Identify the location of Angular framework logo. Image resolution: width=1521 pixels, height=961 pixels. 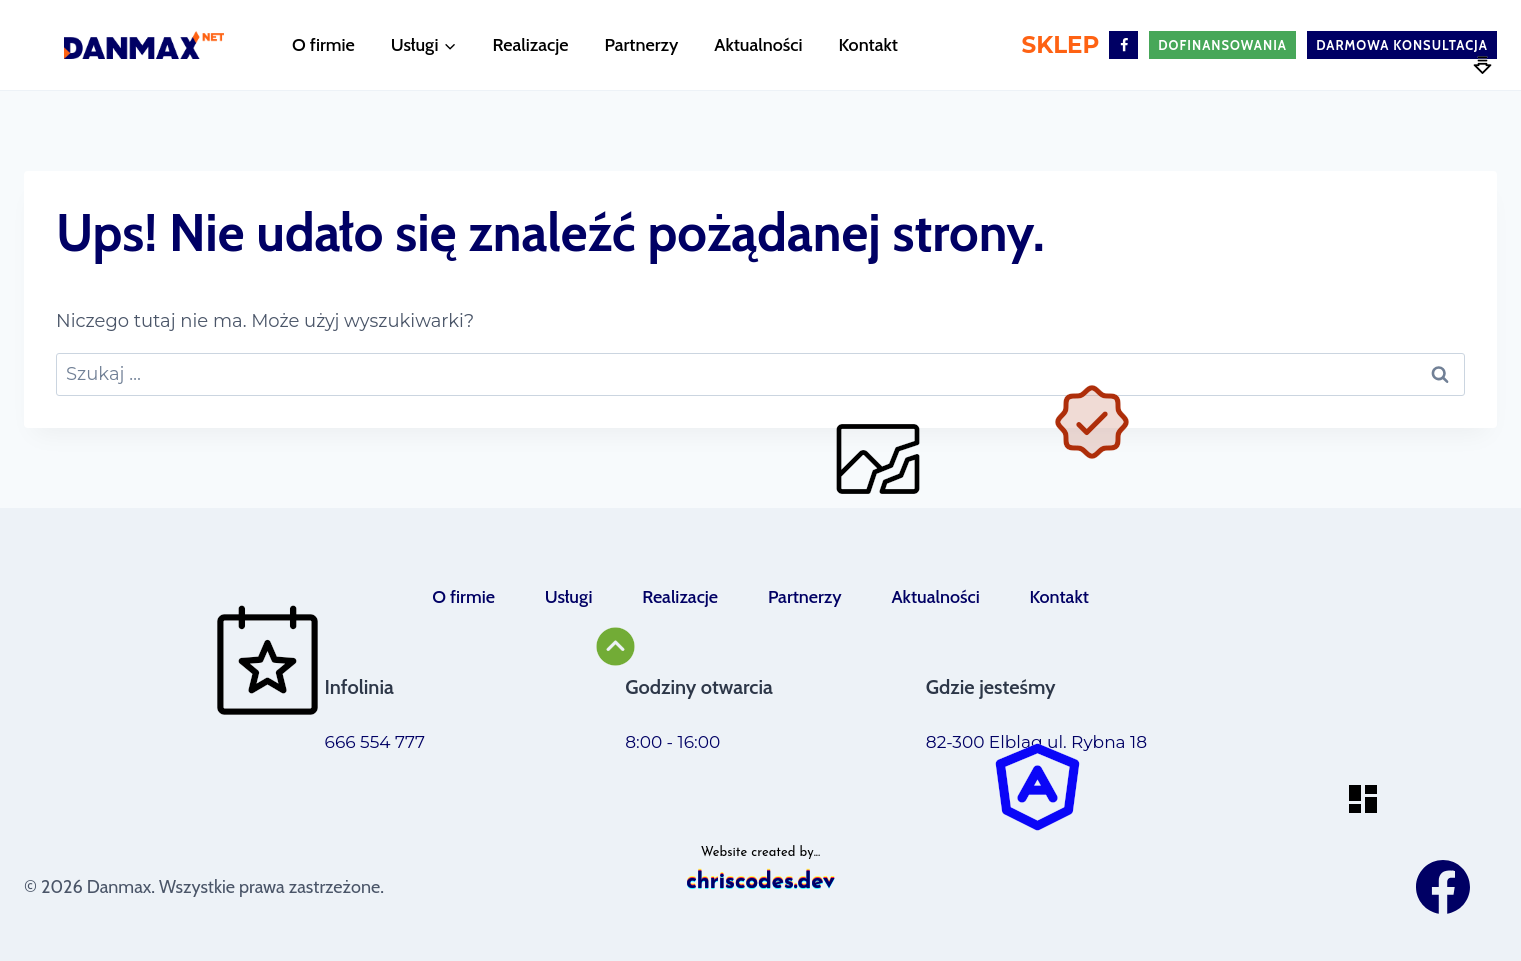
(1037, 785).